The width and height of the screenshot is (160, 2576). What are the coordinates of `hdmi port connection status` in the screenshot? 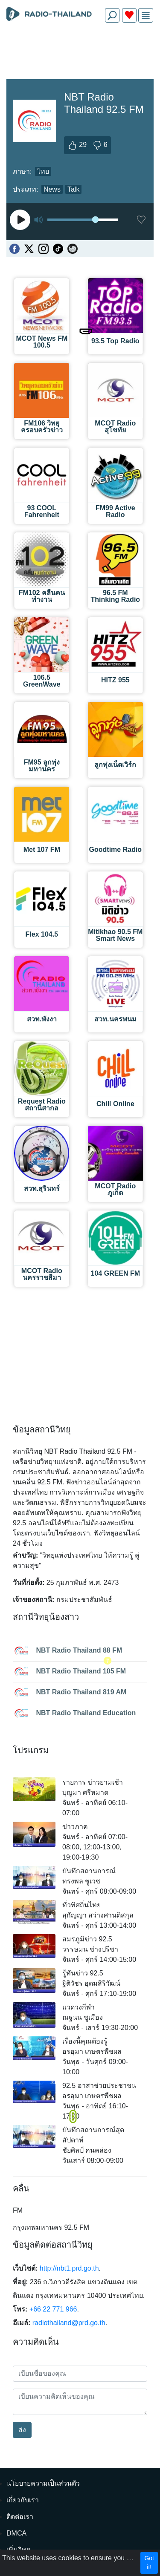 It's located at (86, 331).